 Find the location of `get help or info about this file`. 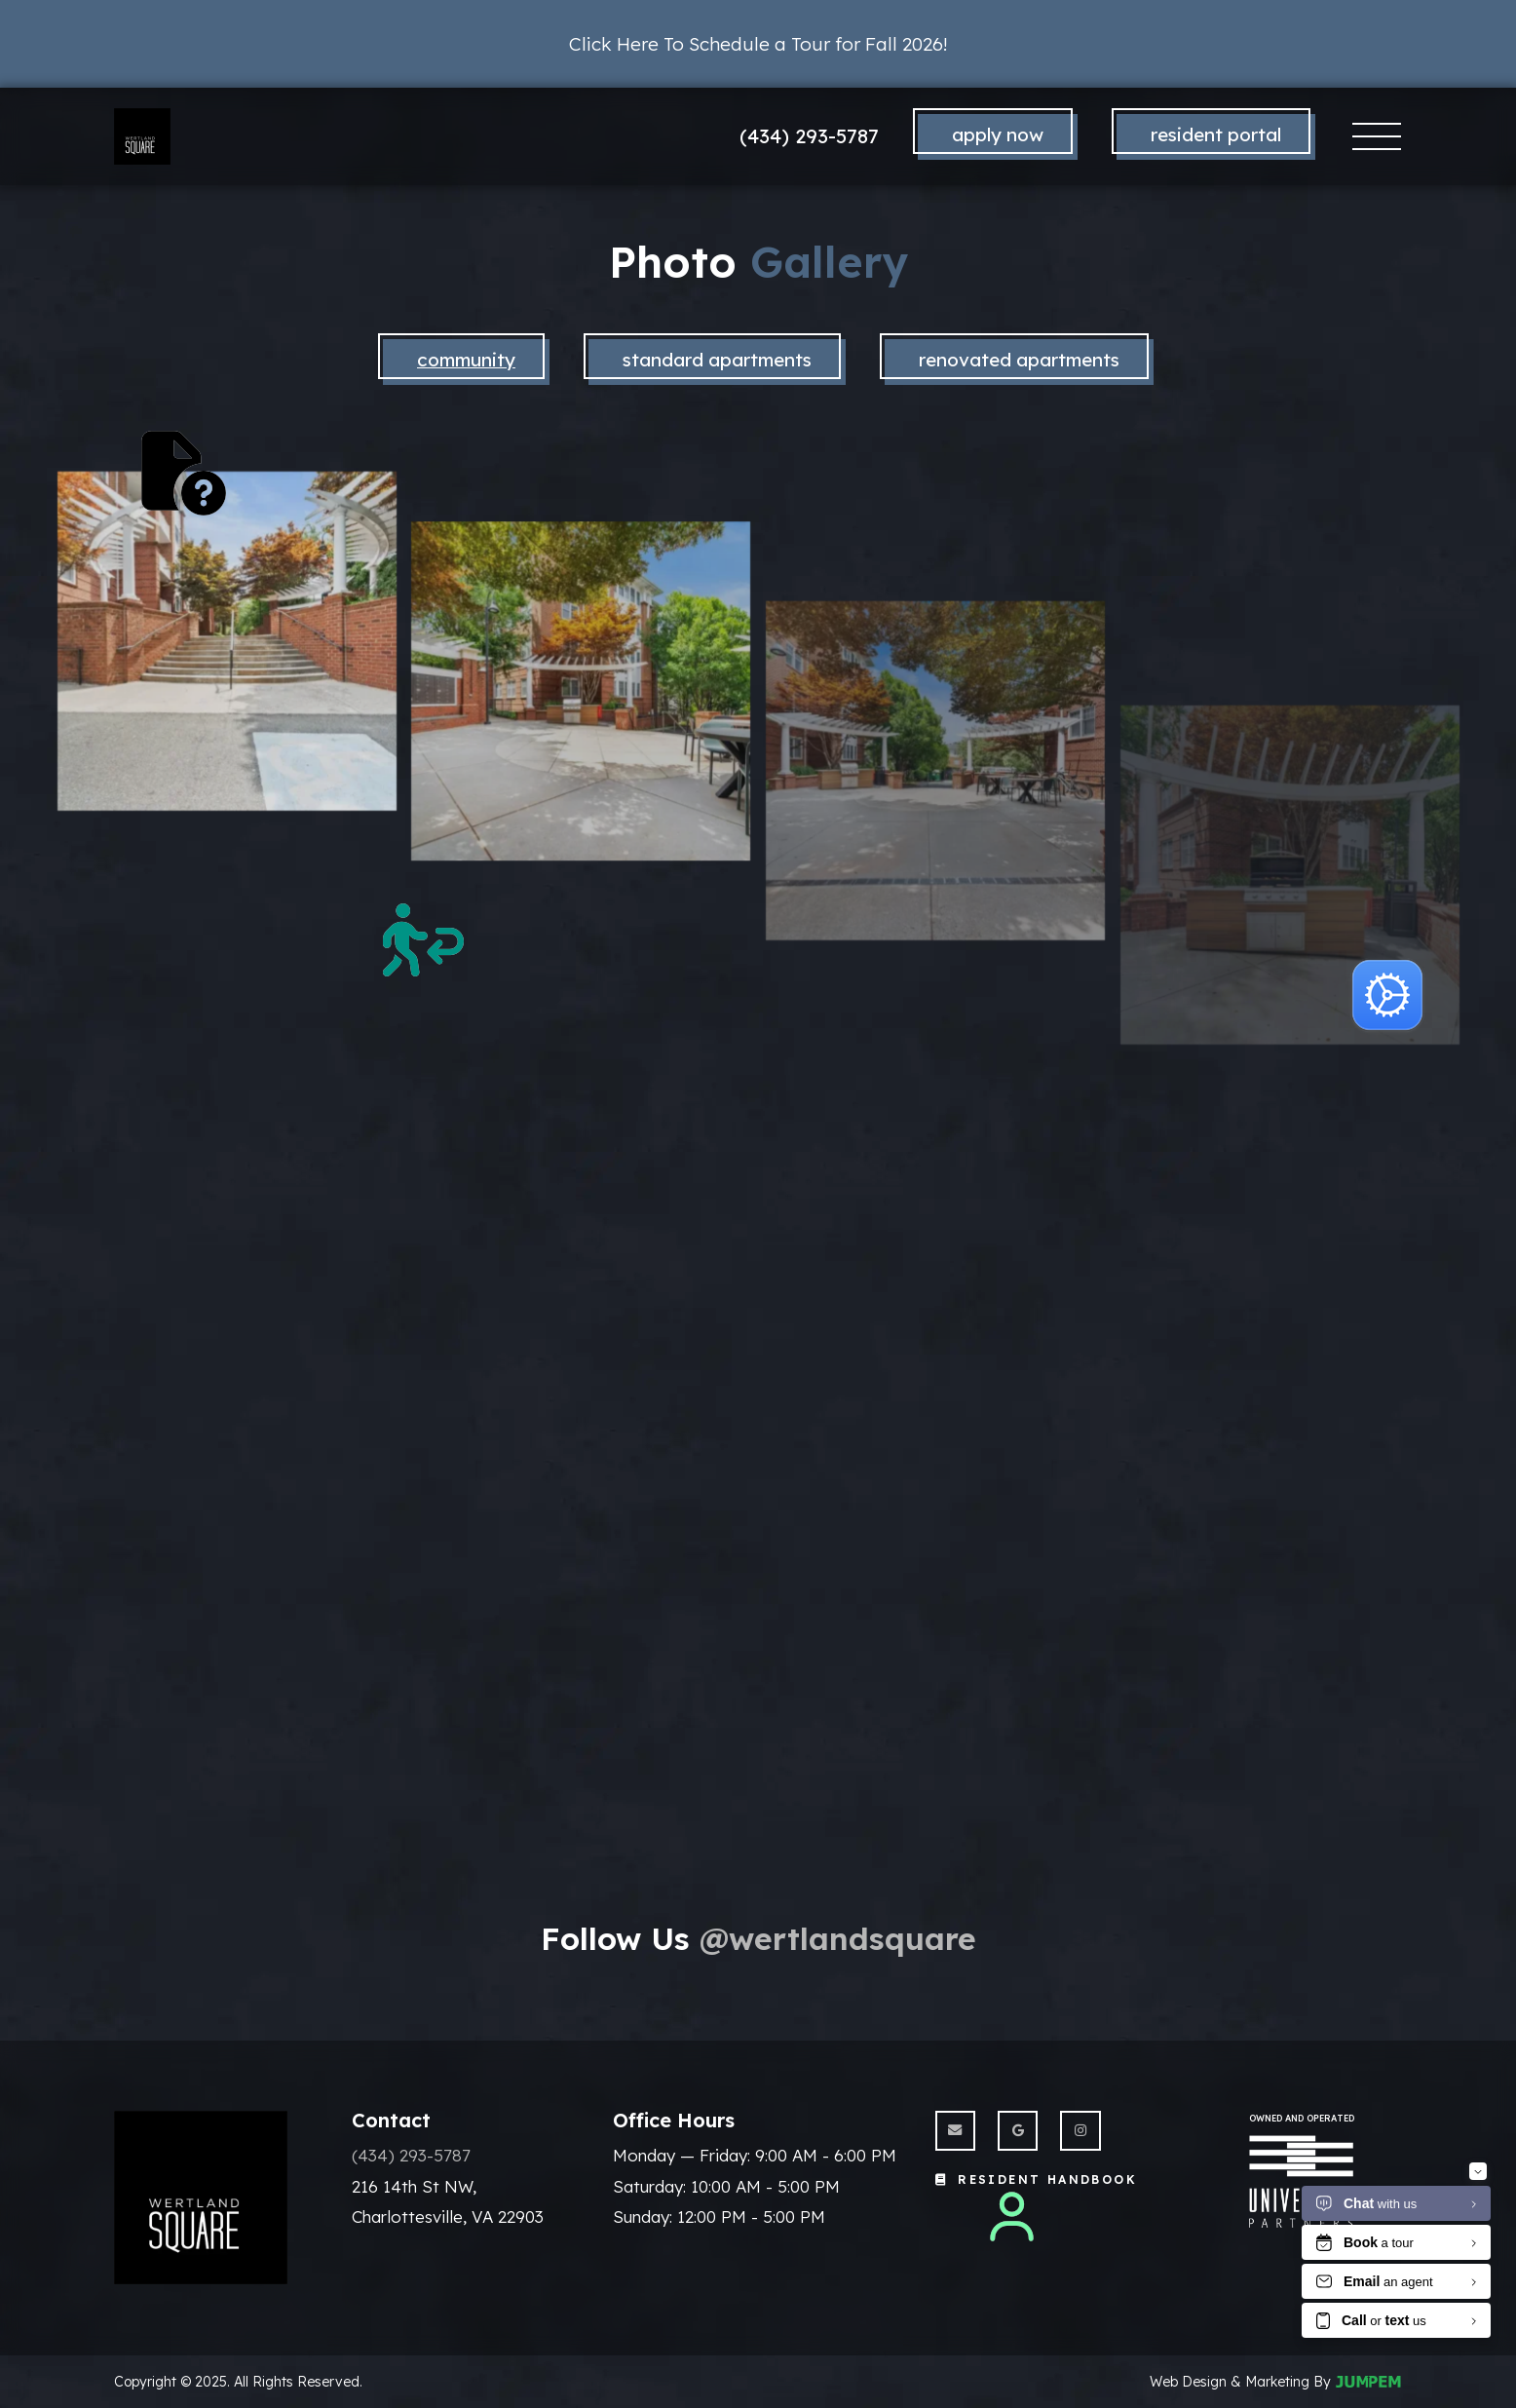

get help or info about this file is located at coordinates (181, 471).